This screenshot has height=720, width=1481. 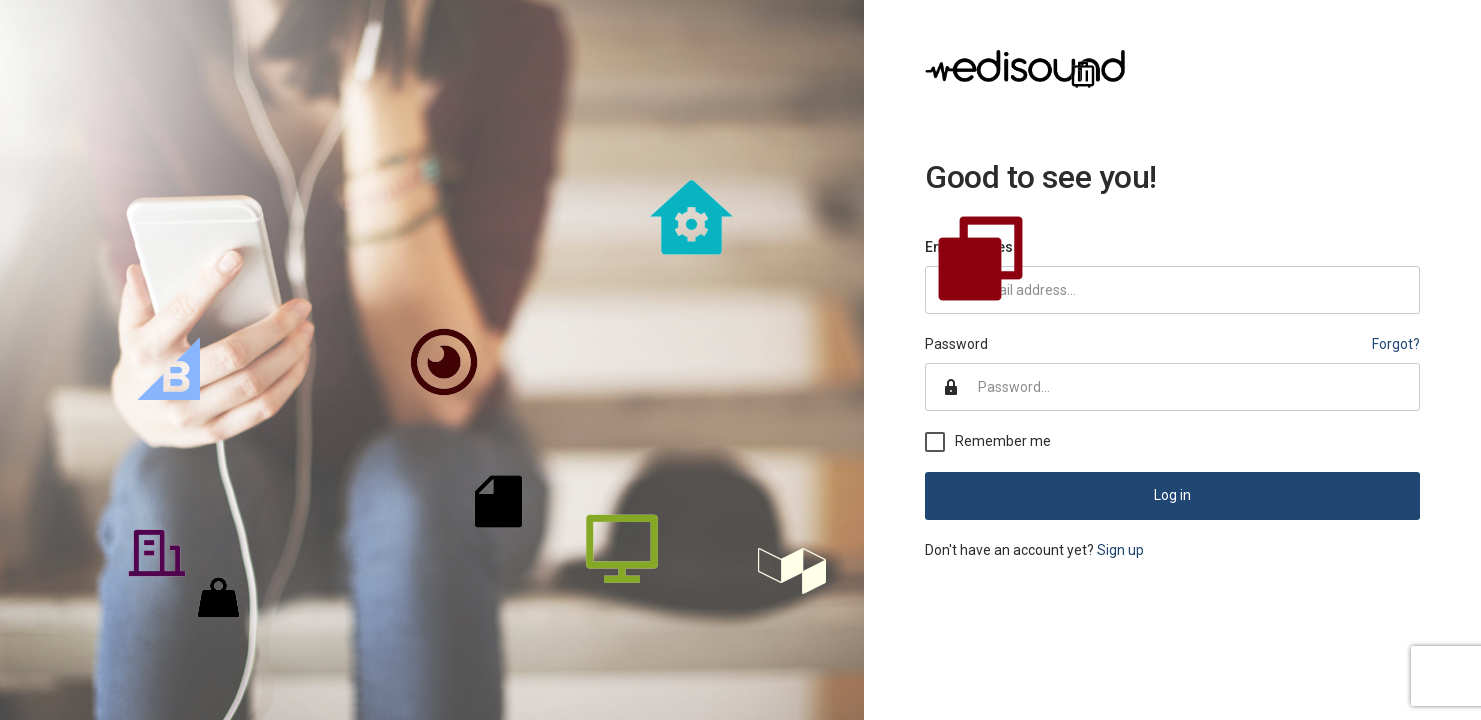 I want to click on bigcommerce platform logo, so click(x=169, y=369).